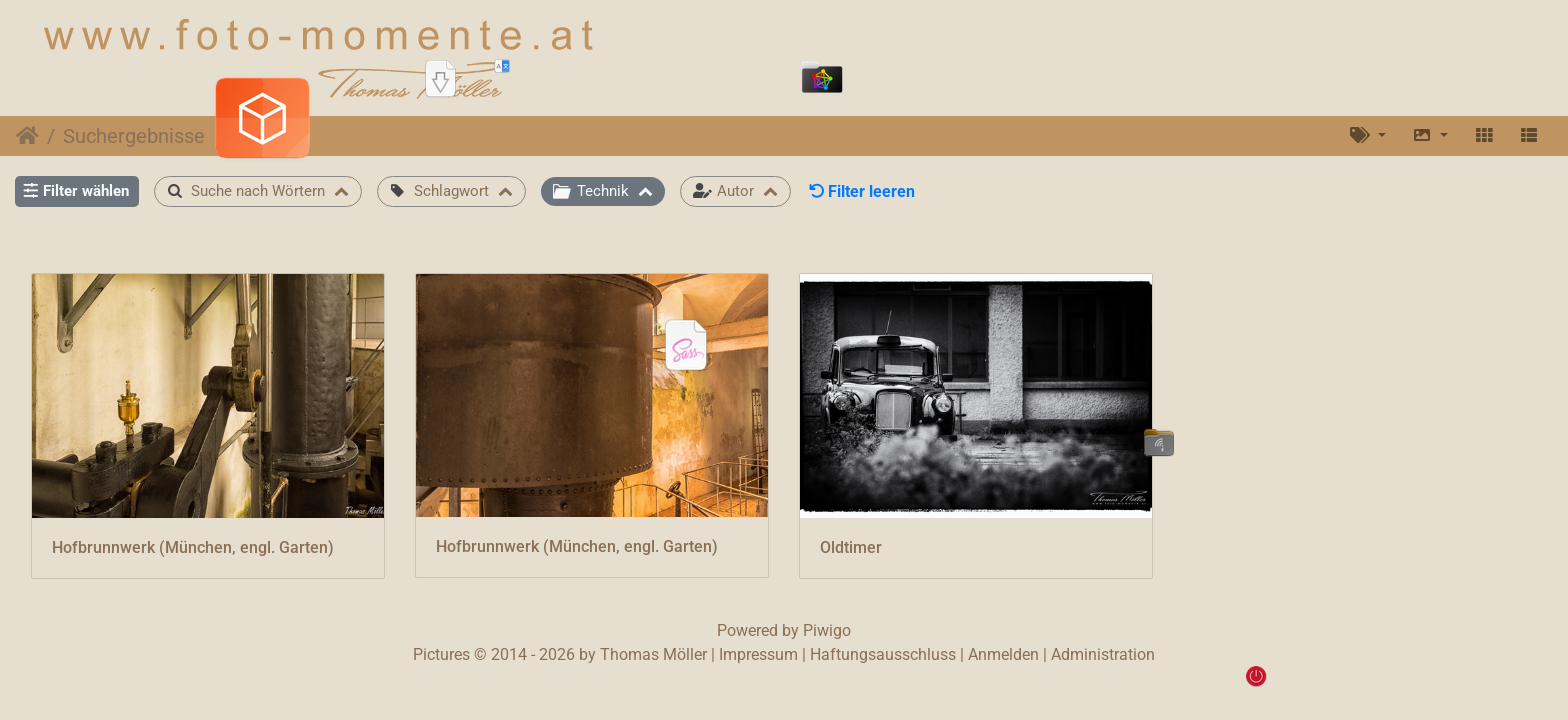 The width and height of the screenshot is (1568, 720). What do you see at coordinates (440, 78) in the screenshot?
I see `install a file or software package` at bounding box center [440, 78].